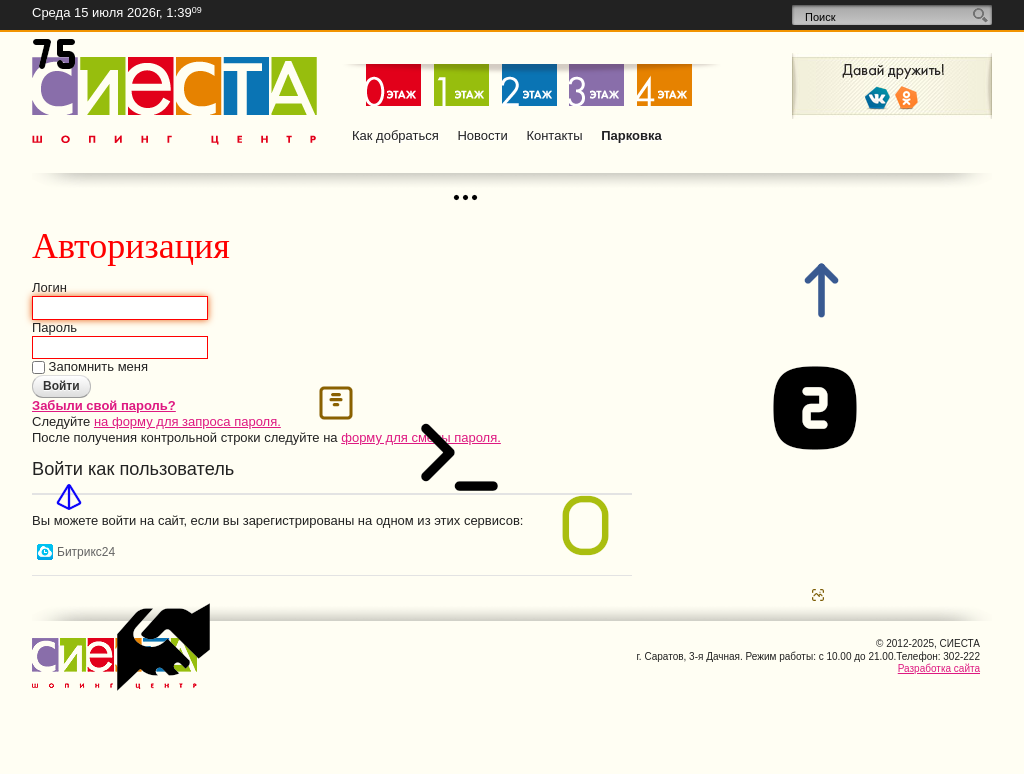 Image resolution: width=1024 pixels, height=774 pixels. Describe the element at coordinates (336, 403) in the screenshot. I see `align content to top center of container` at that location.